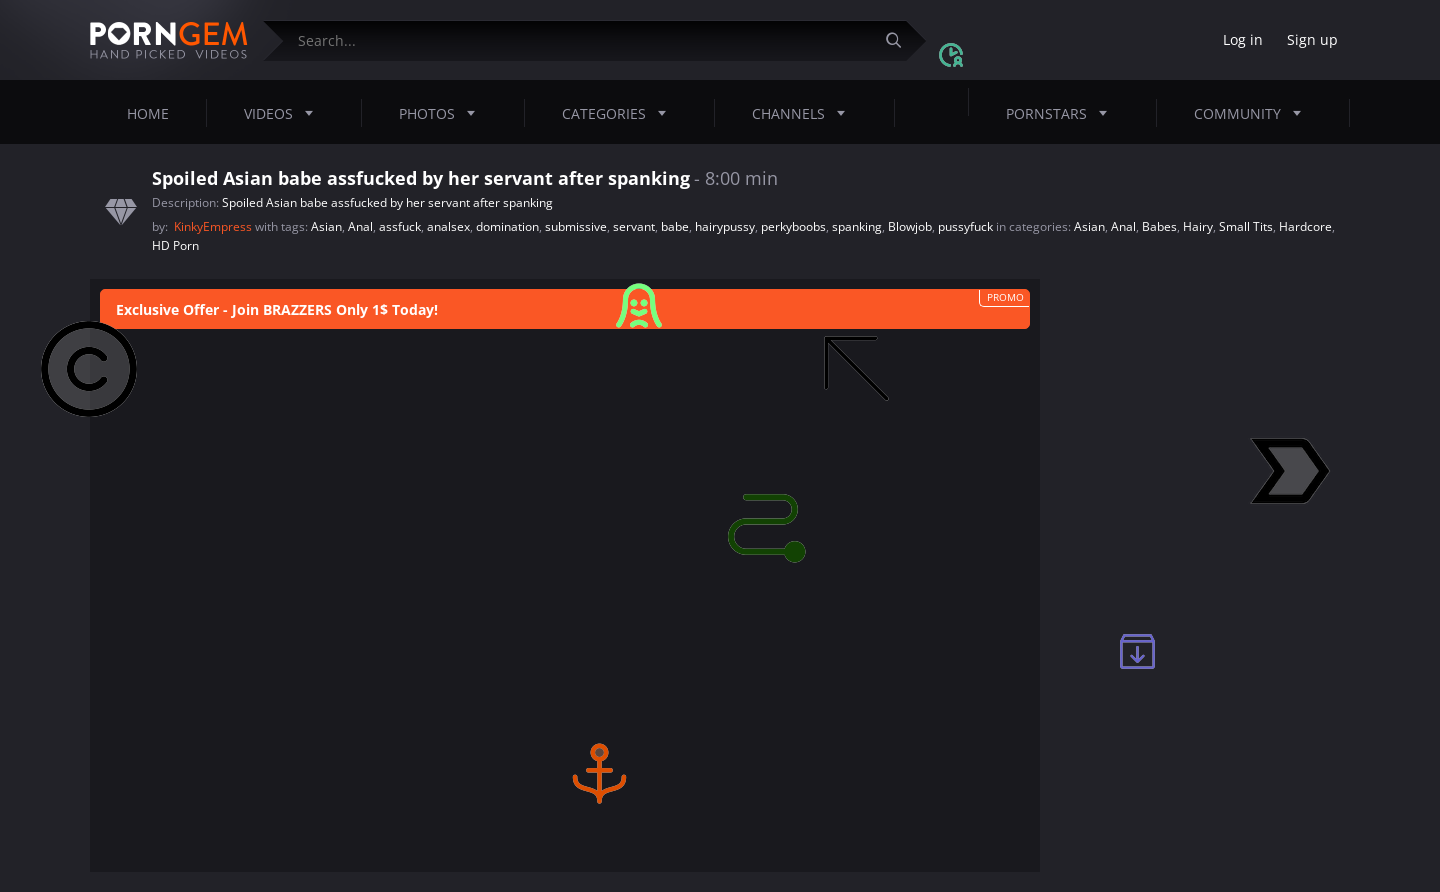  What do you see at coordinates (639, 308) in the screenshot?
I see `indicates linux operating system compatibility` at bounding box center [639, 308].